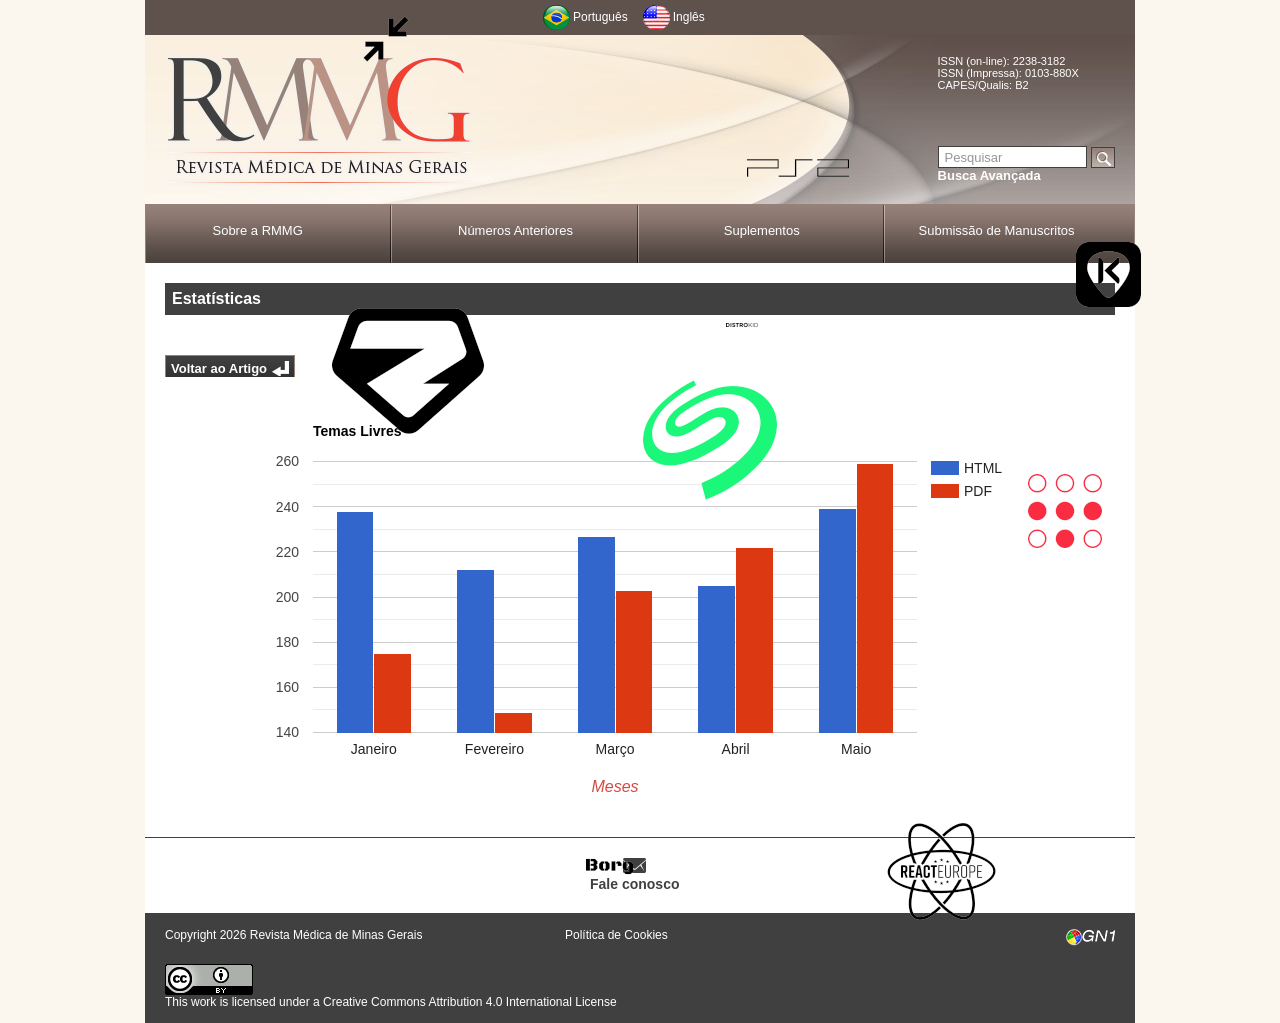 This screenshot has width=1280, height=1023. Describe the element at coordinates (941, 871) in the screenshot. I see `react europe conference logo` at that location.